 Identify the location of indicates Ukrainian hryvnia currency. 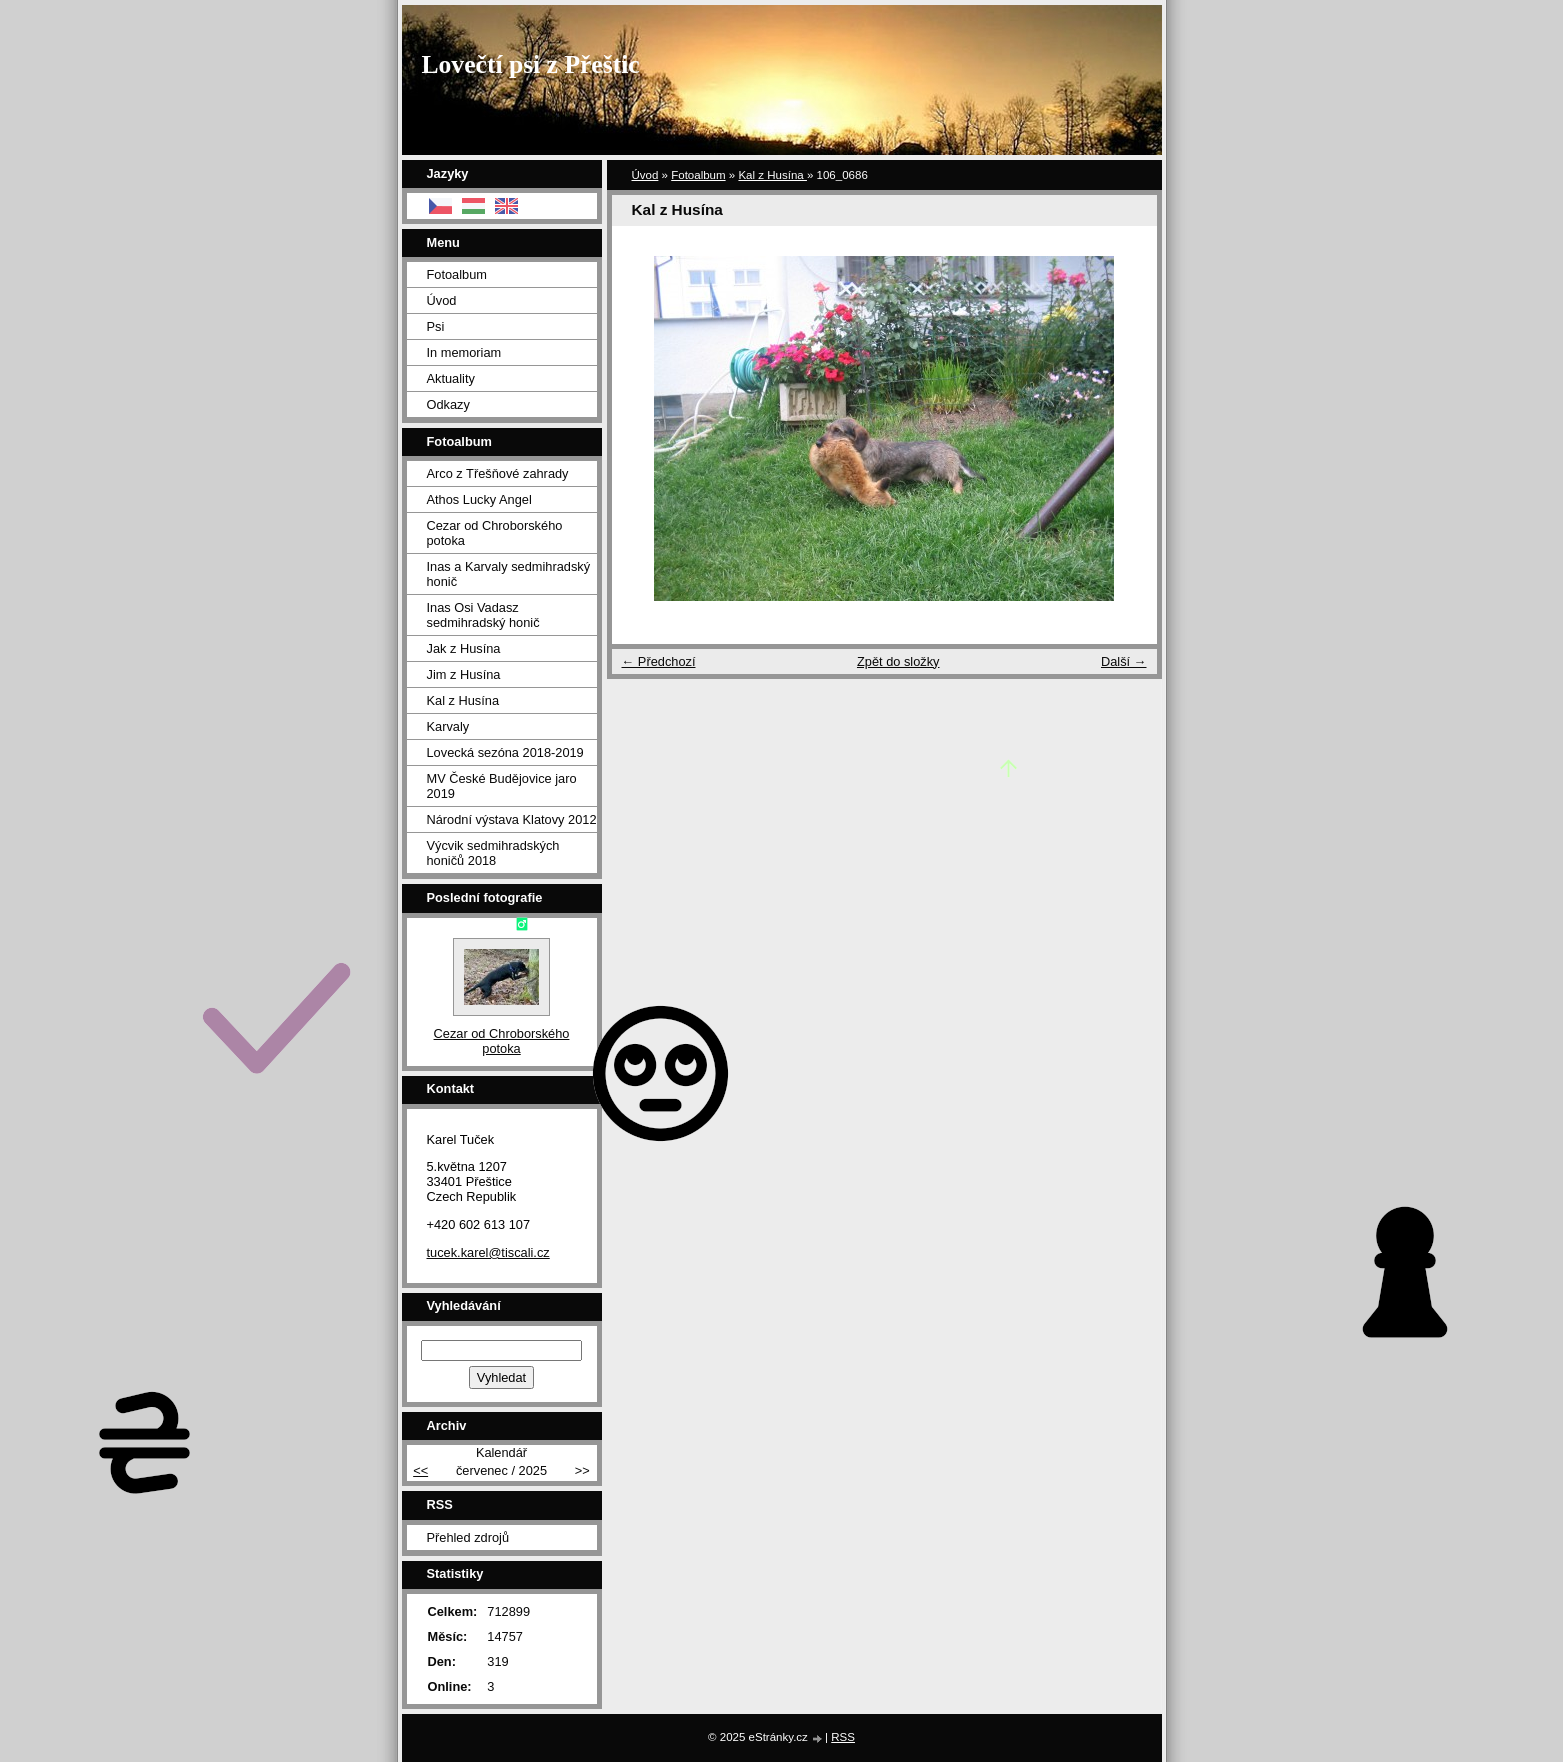
(144, 1443).